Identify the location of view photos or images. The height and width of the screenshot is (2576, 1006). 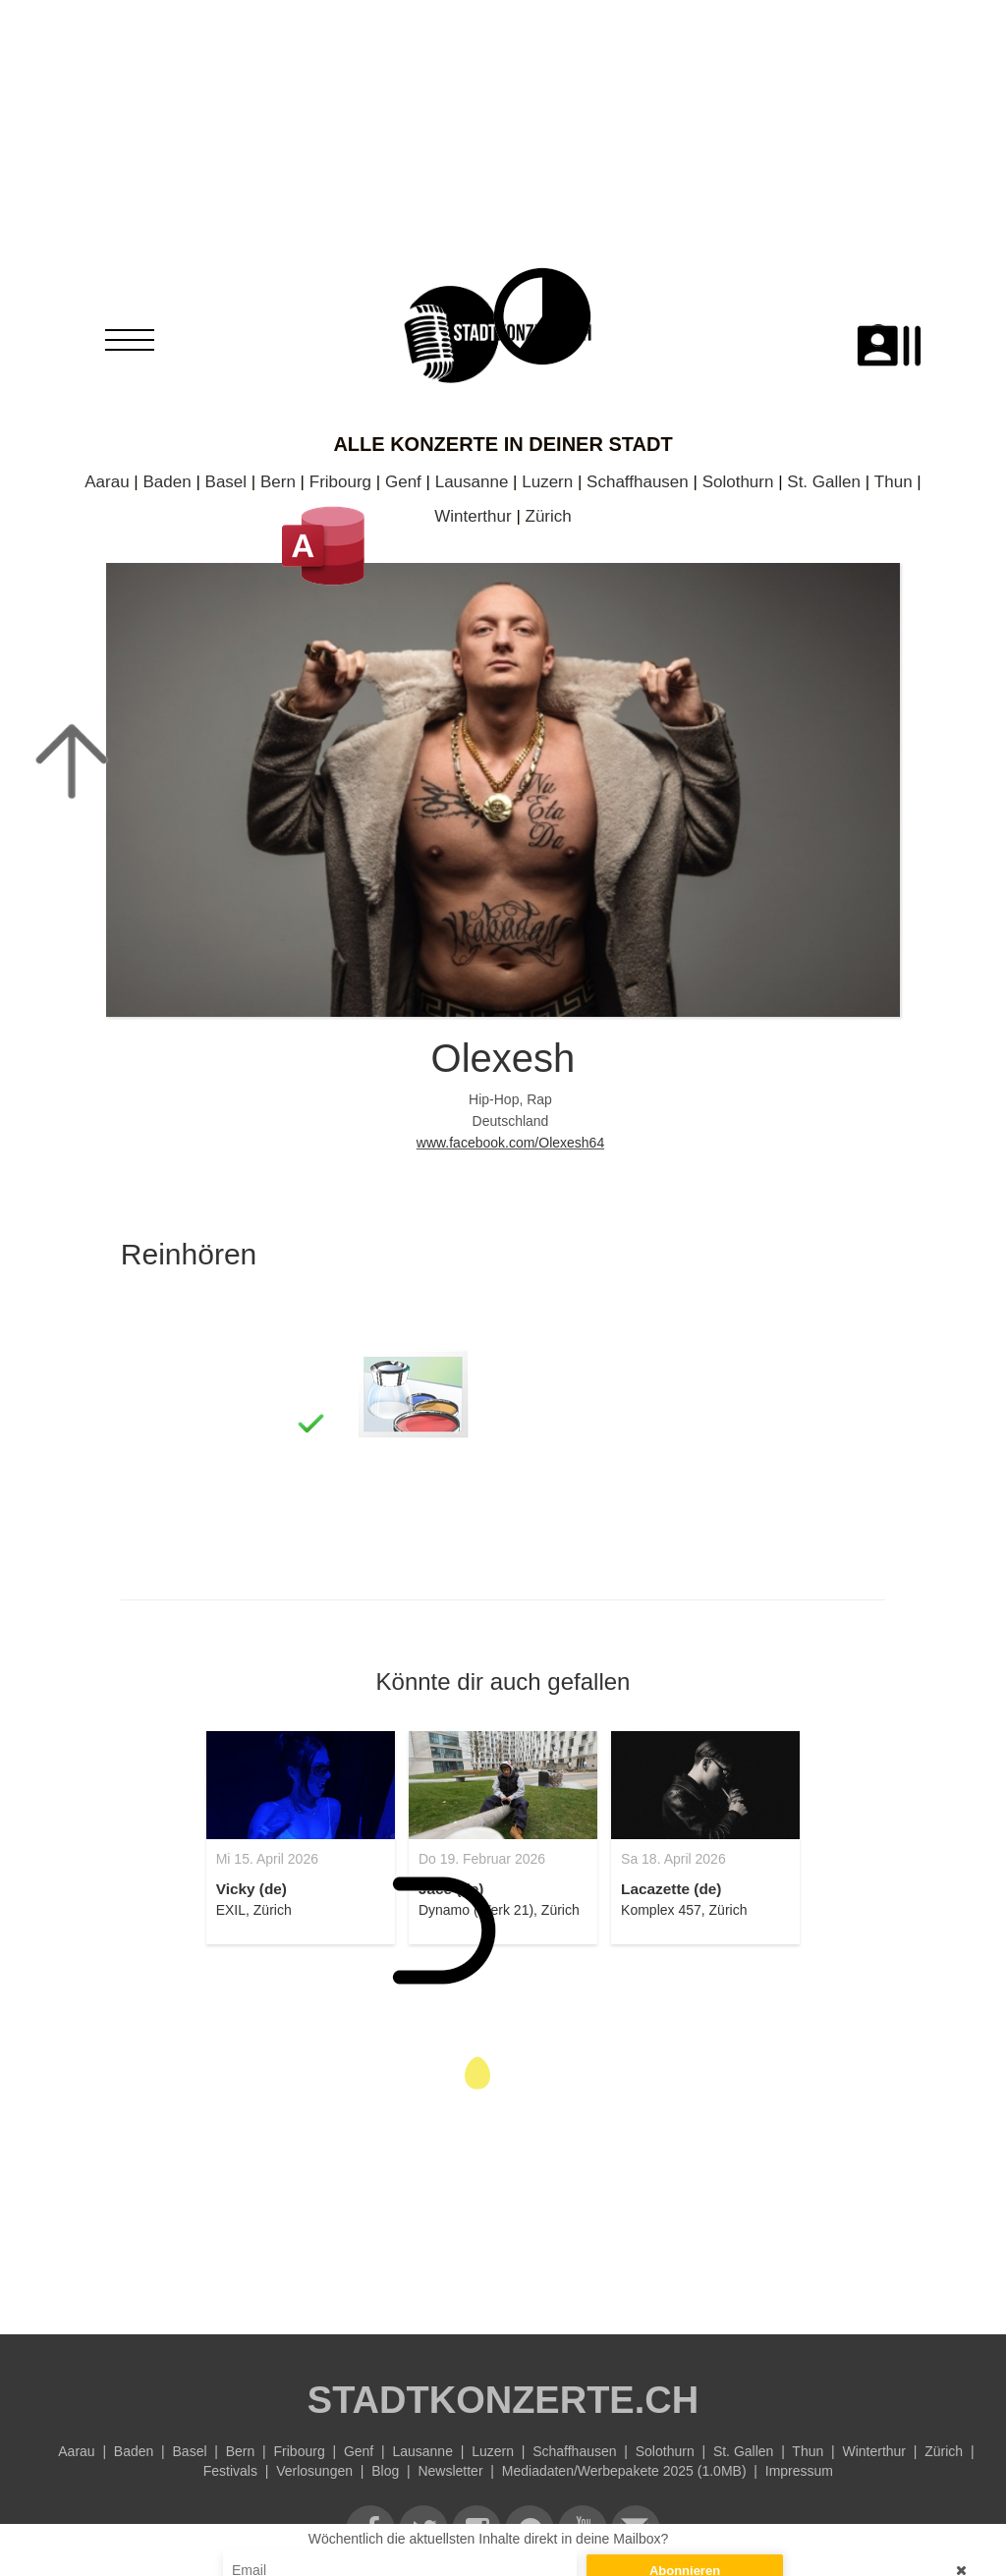
(413, 1382).